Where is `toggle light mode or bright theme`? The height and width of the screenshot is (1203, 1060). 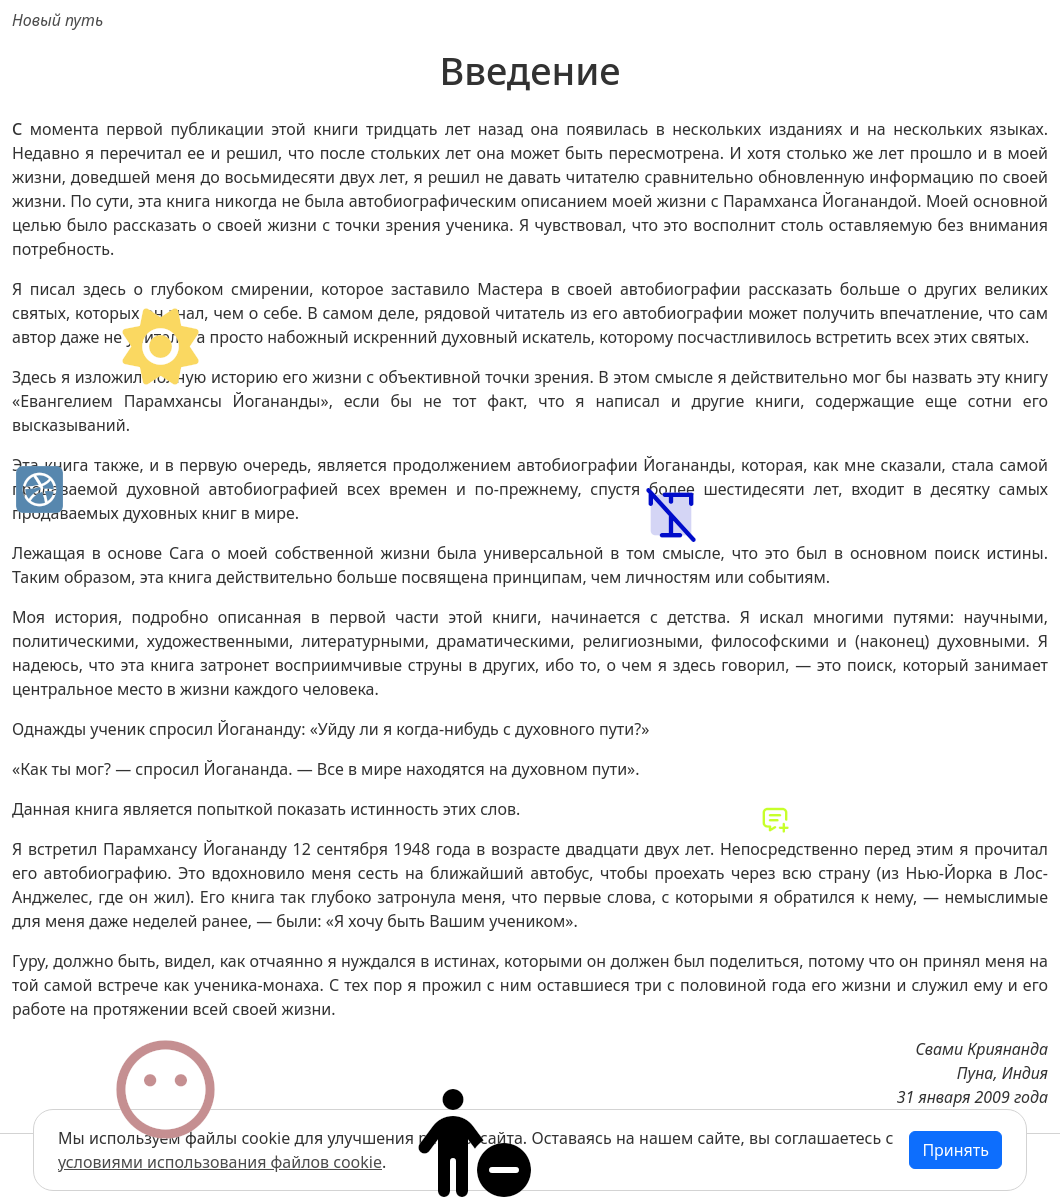 toggle light mode or bright theme is located at coordinates (160, 346).